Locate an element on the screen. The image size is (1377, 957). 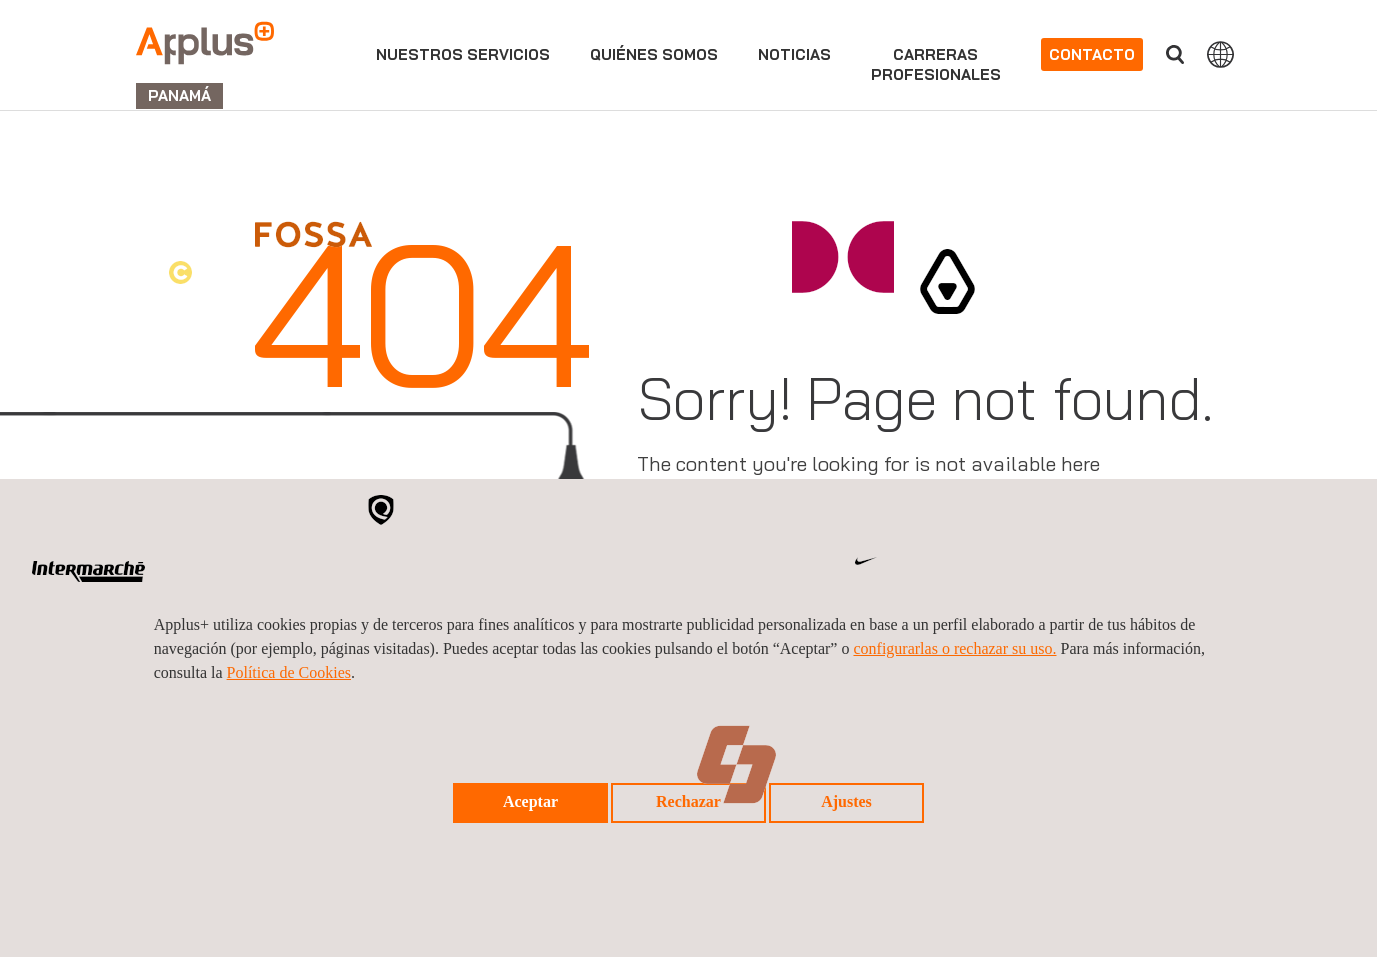
open the Coursera app is located at coordinates (180, 272).